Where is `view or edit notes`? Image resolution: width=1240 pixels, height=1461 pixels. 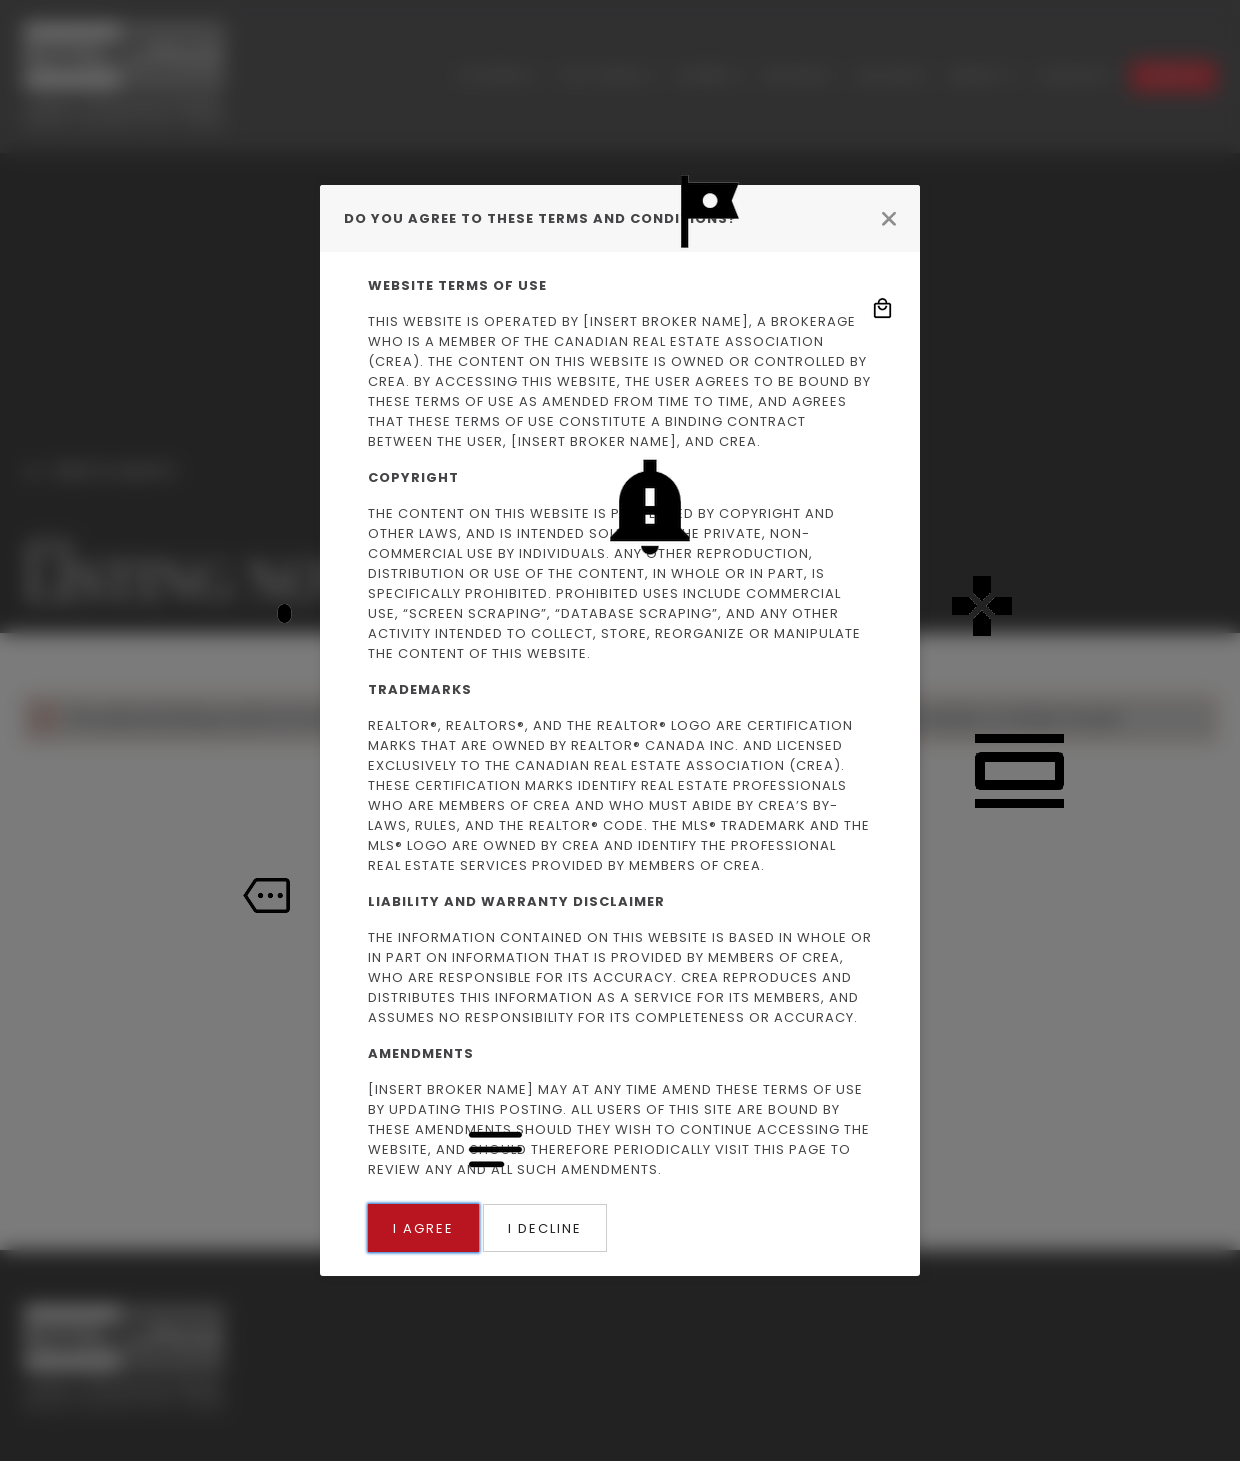 view or edit notes is located at coordinates (495, 1149).